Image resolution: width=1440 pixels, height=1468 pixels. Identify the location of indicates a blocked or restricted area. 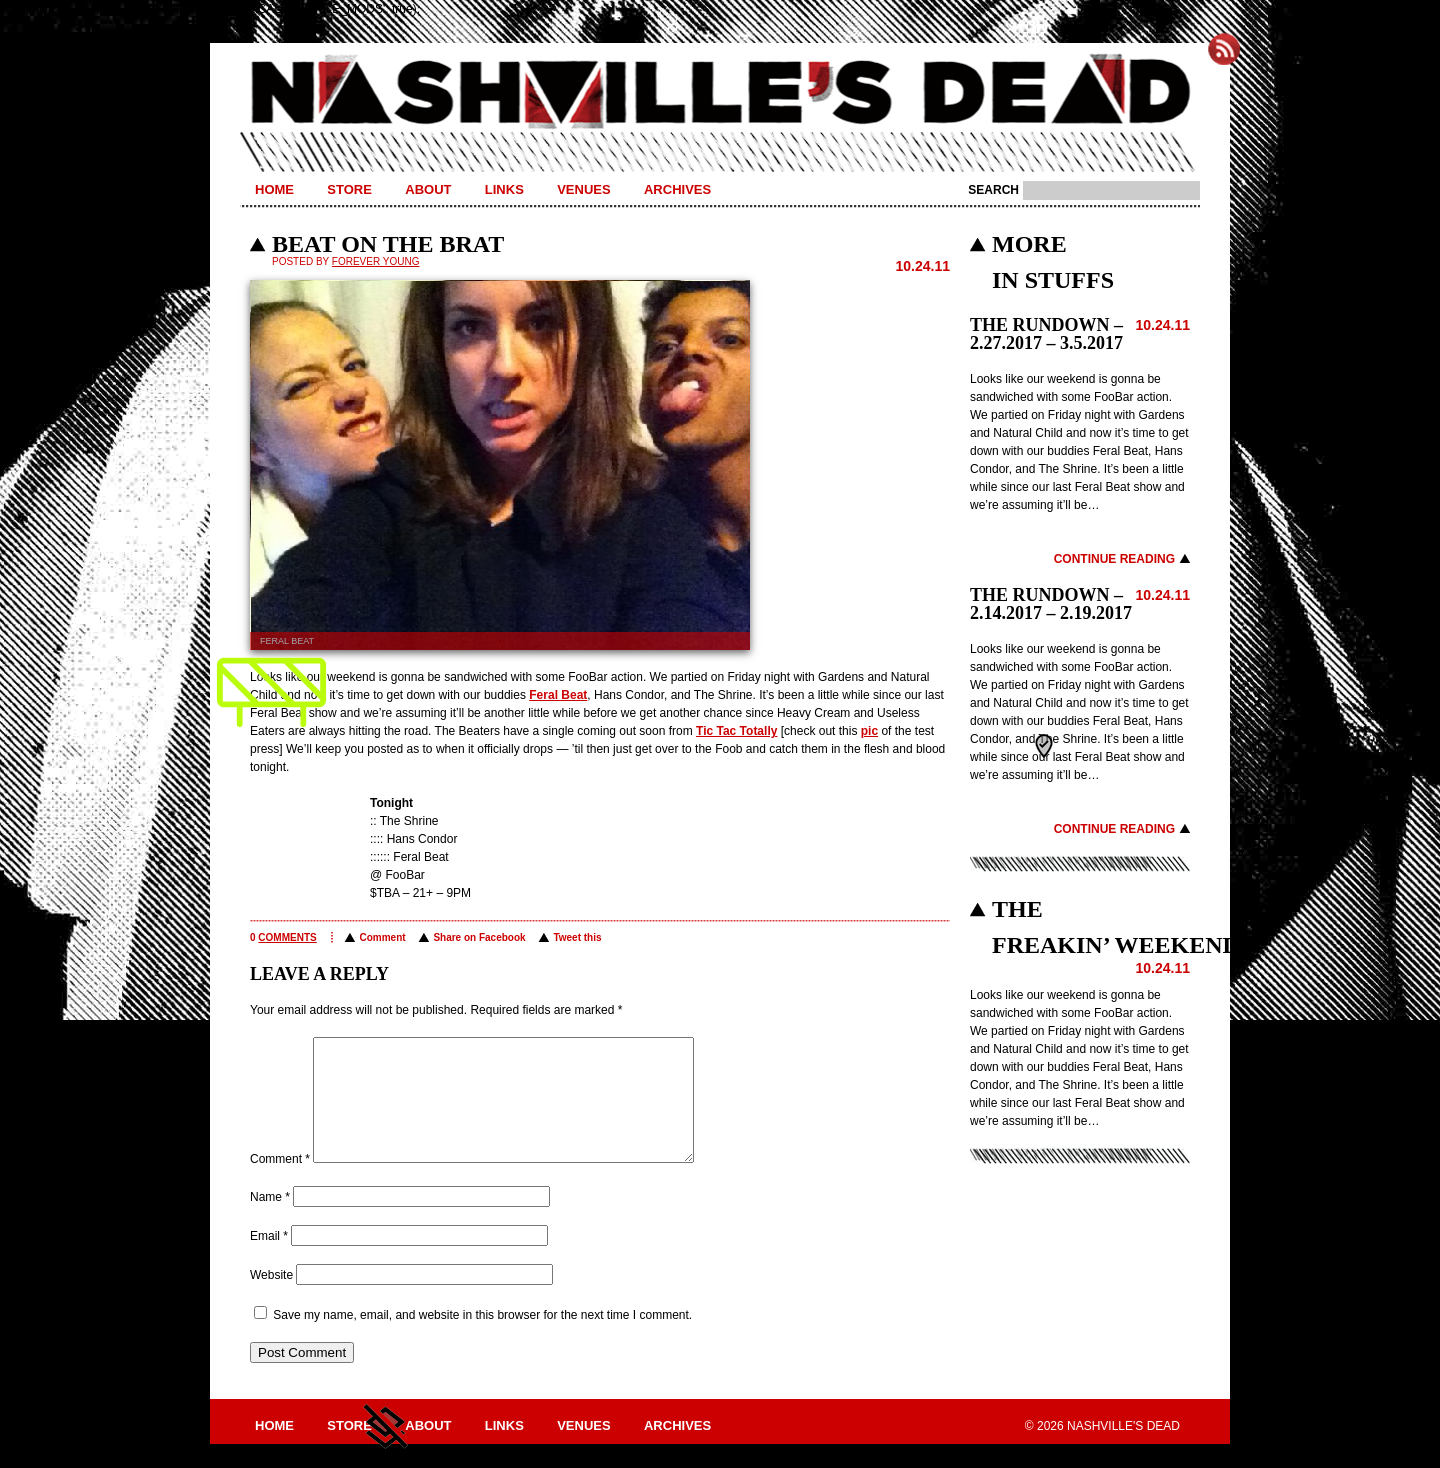
(271, 688).